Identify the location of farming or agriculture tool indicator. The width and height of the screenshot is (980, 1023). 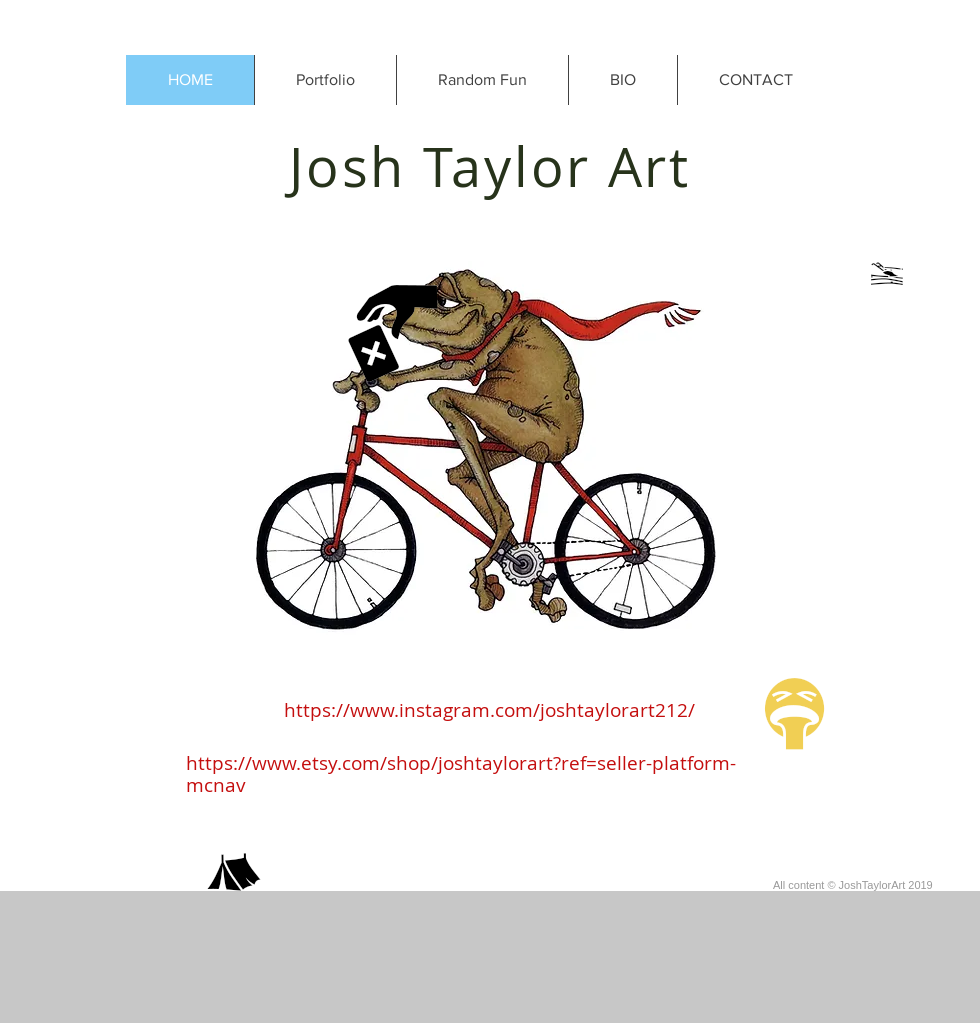
(887, 269).